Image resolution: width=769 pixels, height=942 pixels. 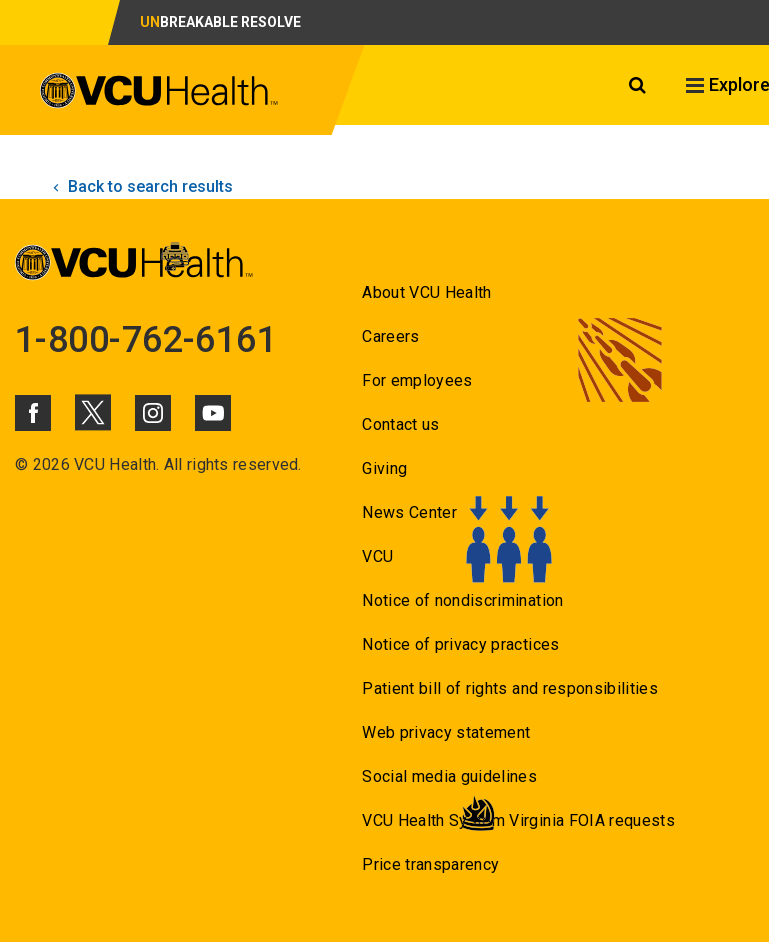 I want to click on downgrade team membership or plan tier, so click(x=509, y=539).